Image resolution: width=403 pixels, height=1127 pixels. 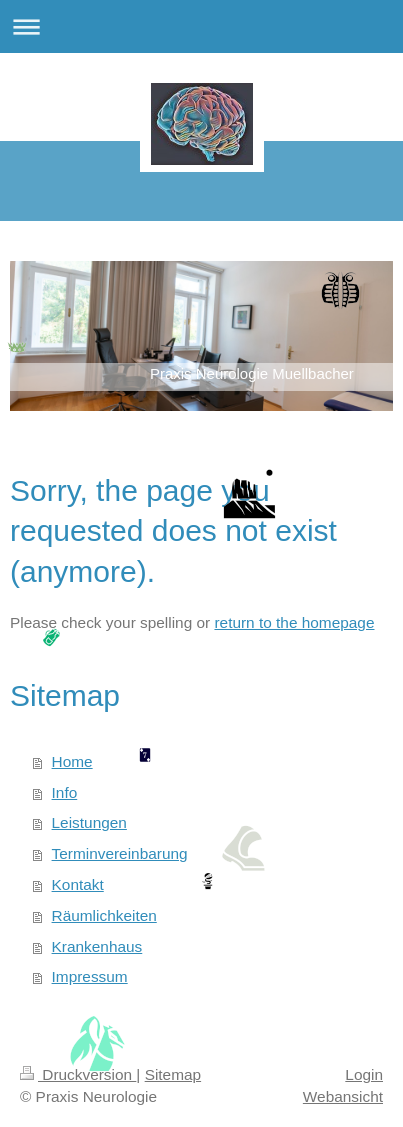 What do you see at coordinates (208, 881) in the screenshot?
I see `represents a carnivorous plant item or creature in a game` at bounding box center [208, 881].